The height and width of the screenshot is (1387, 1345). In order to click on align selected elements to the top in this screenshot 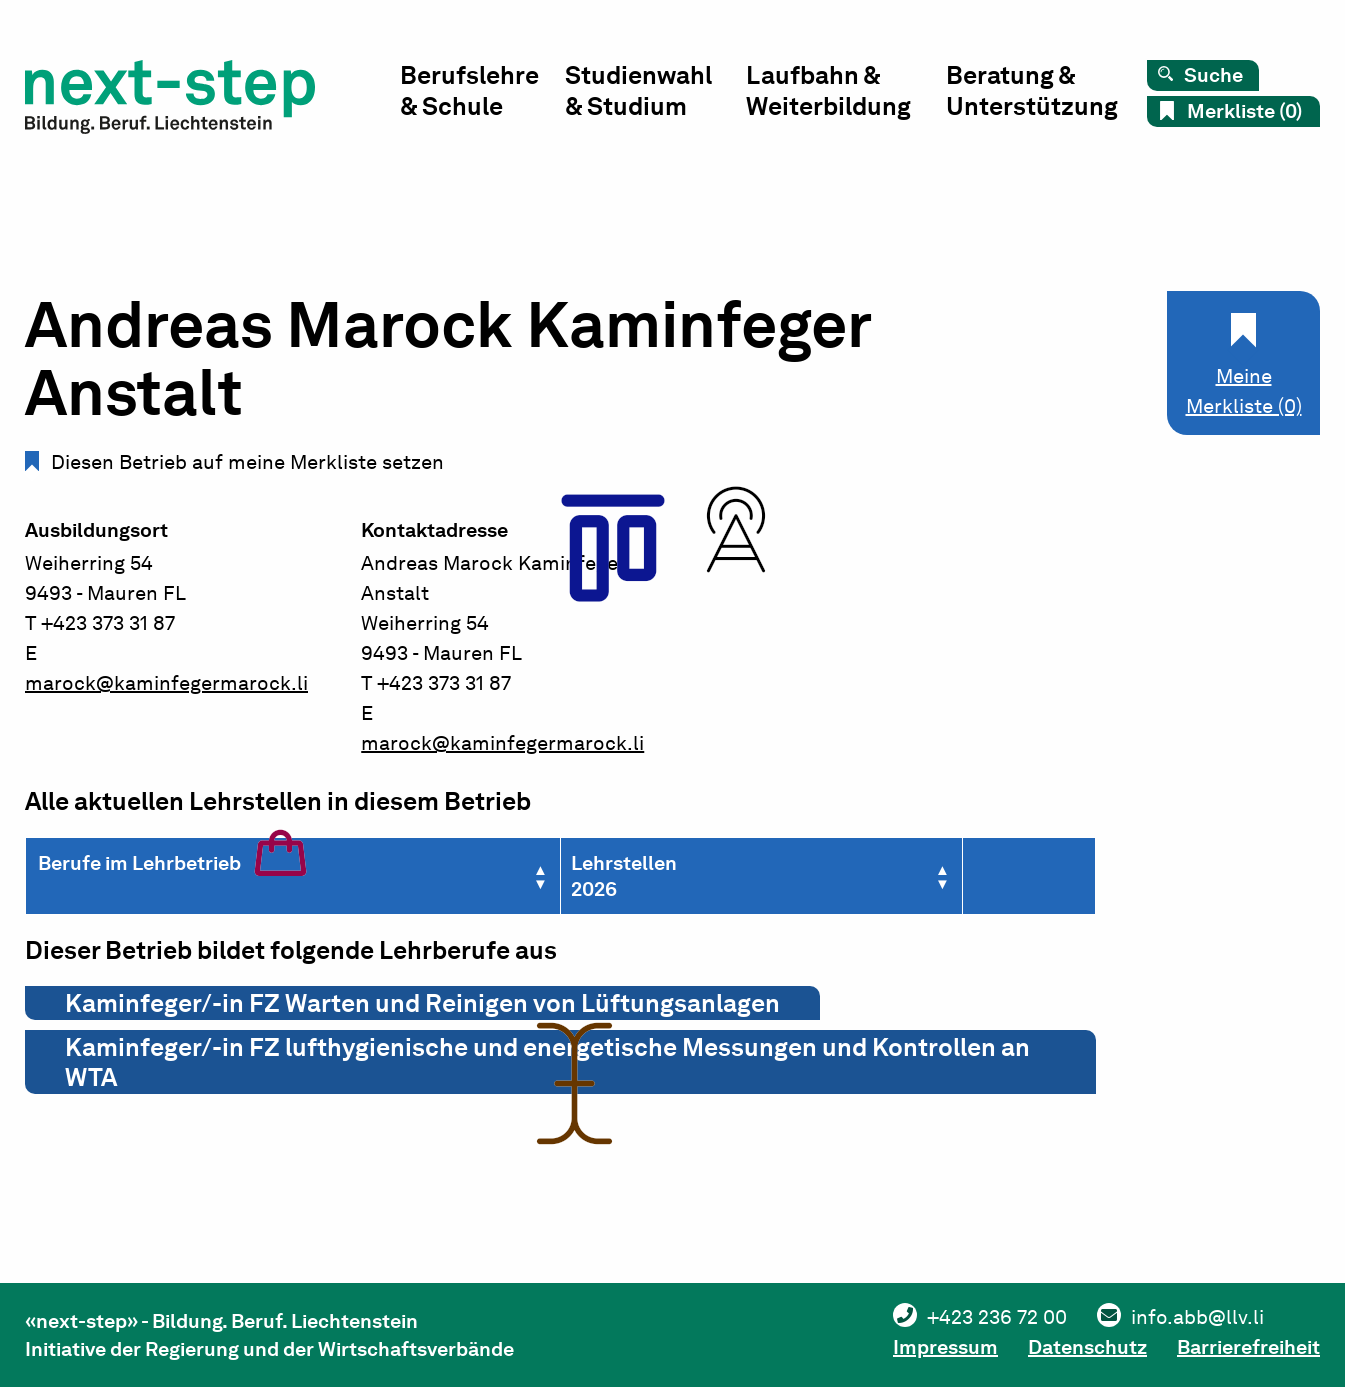, I will do `click(613, 546)`.